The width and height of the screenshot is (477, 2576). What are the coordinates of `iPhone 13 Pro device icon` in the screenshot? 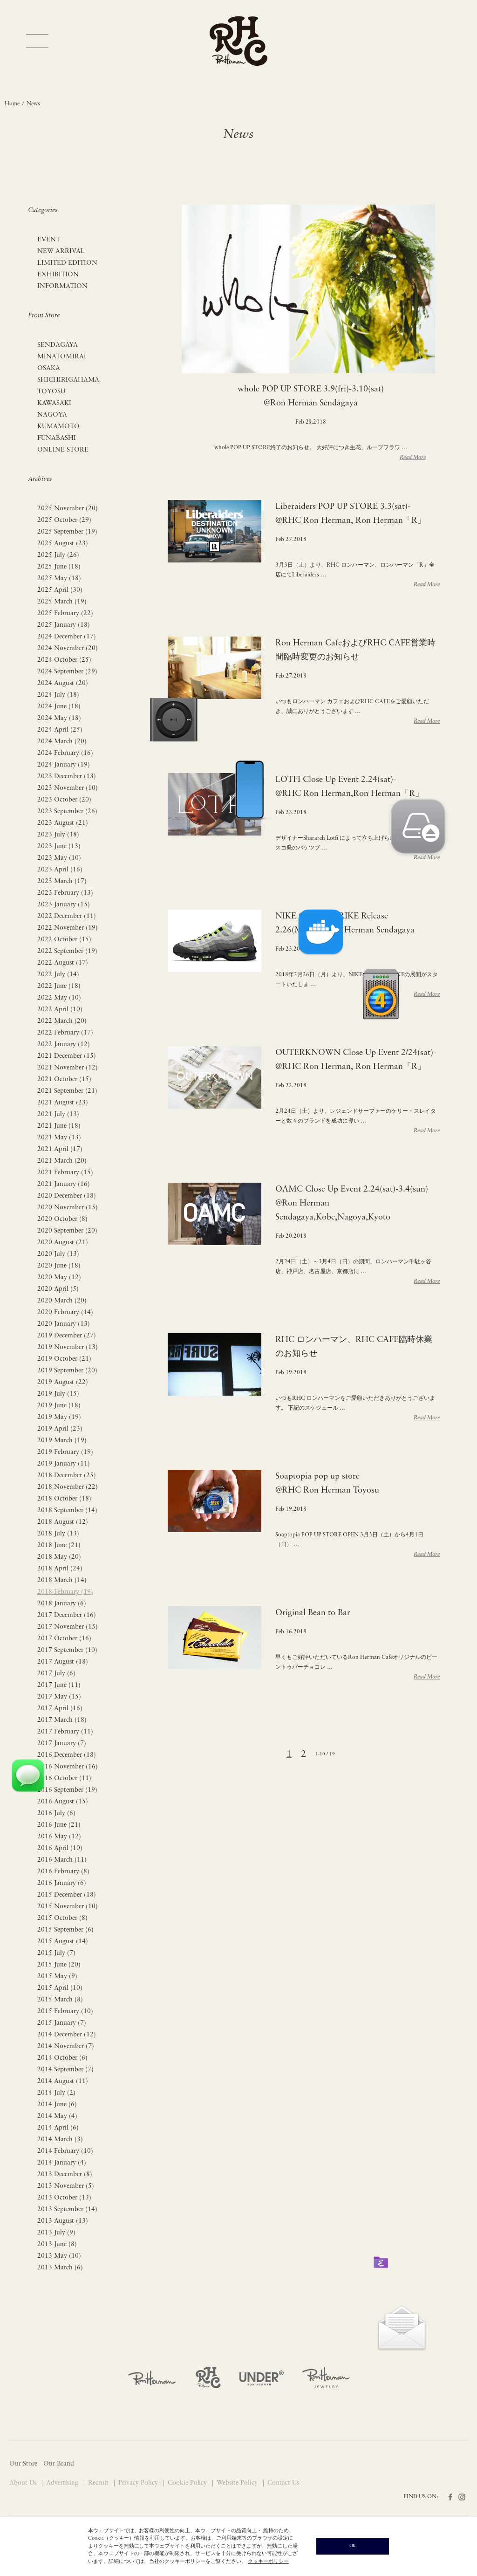 It's located at (250, 791).